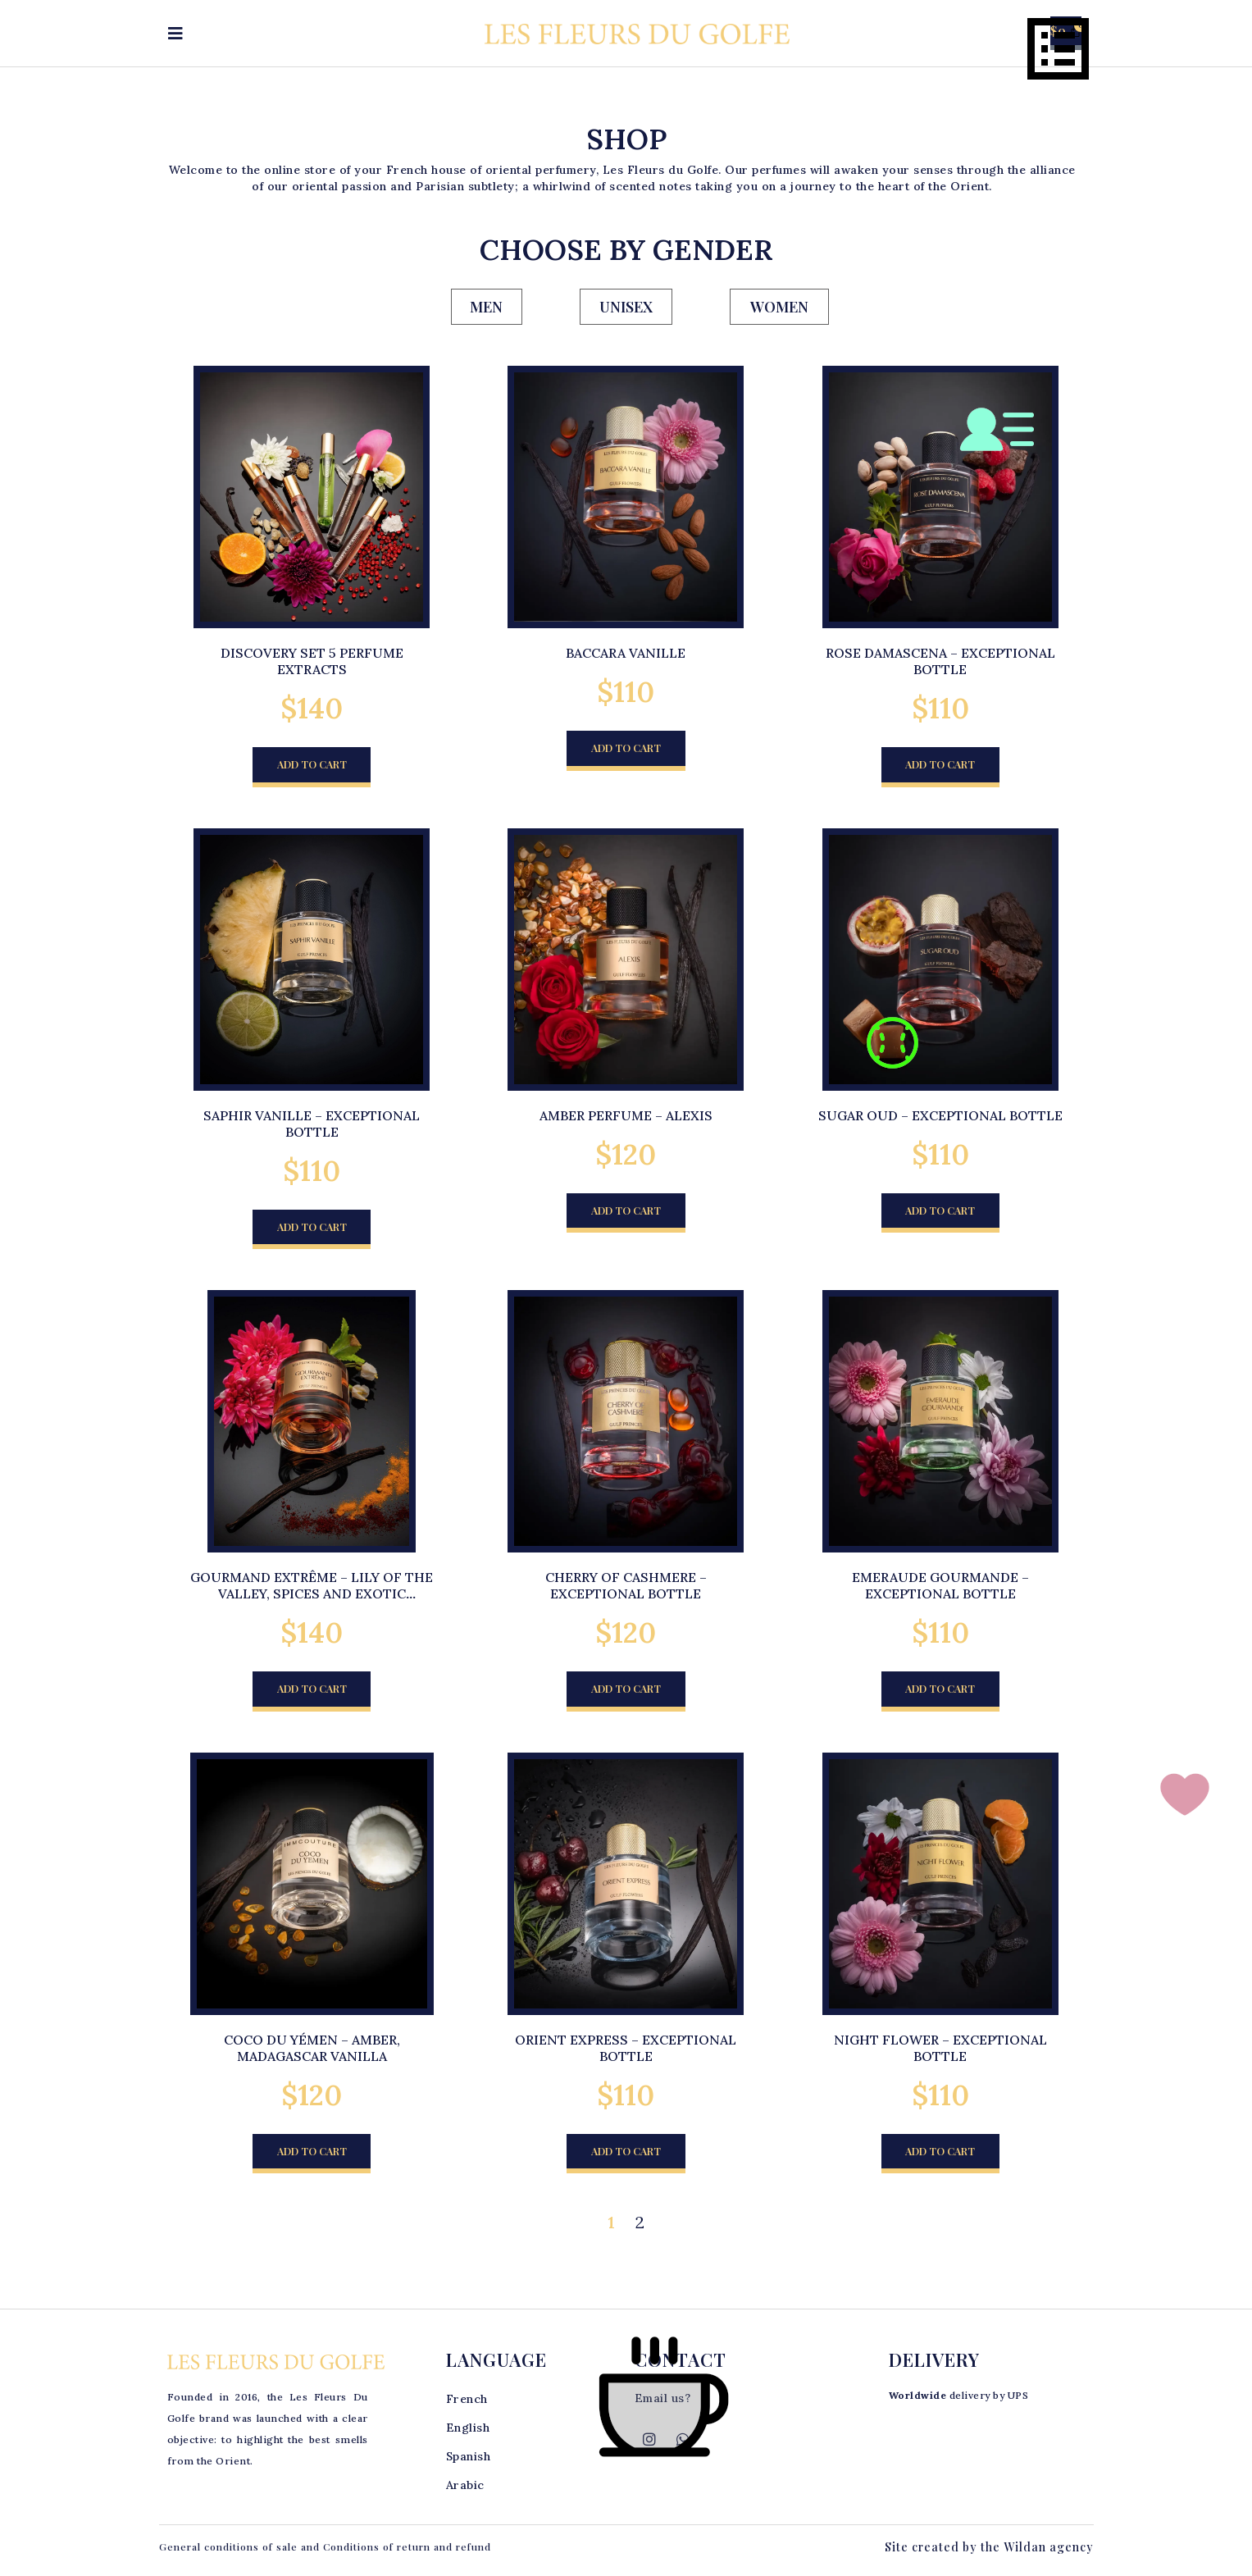  What do you see at coordinates (1185, 1793) in the screenshot?
I see `add to favorites` at bounding box center [1185, 1793].